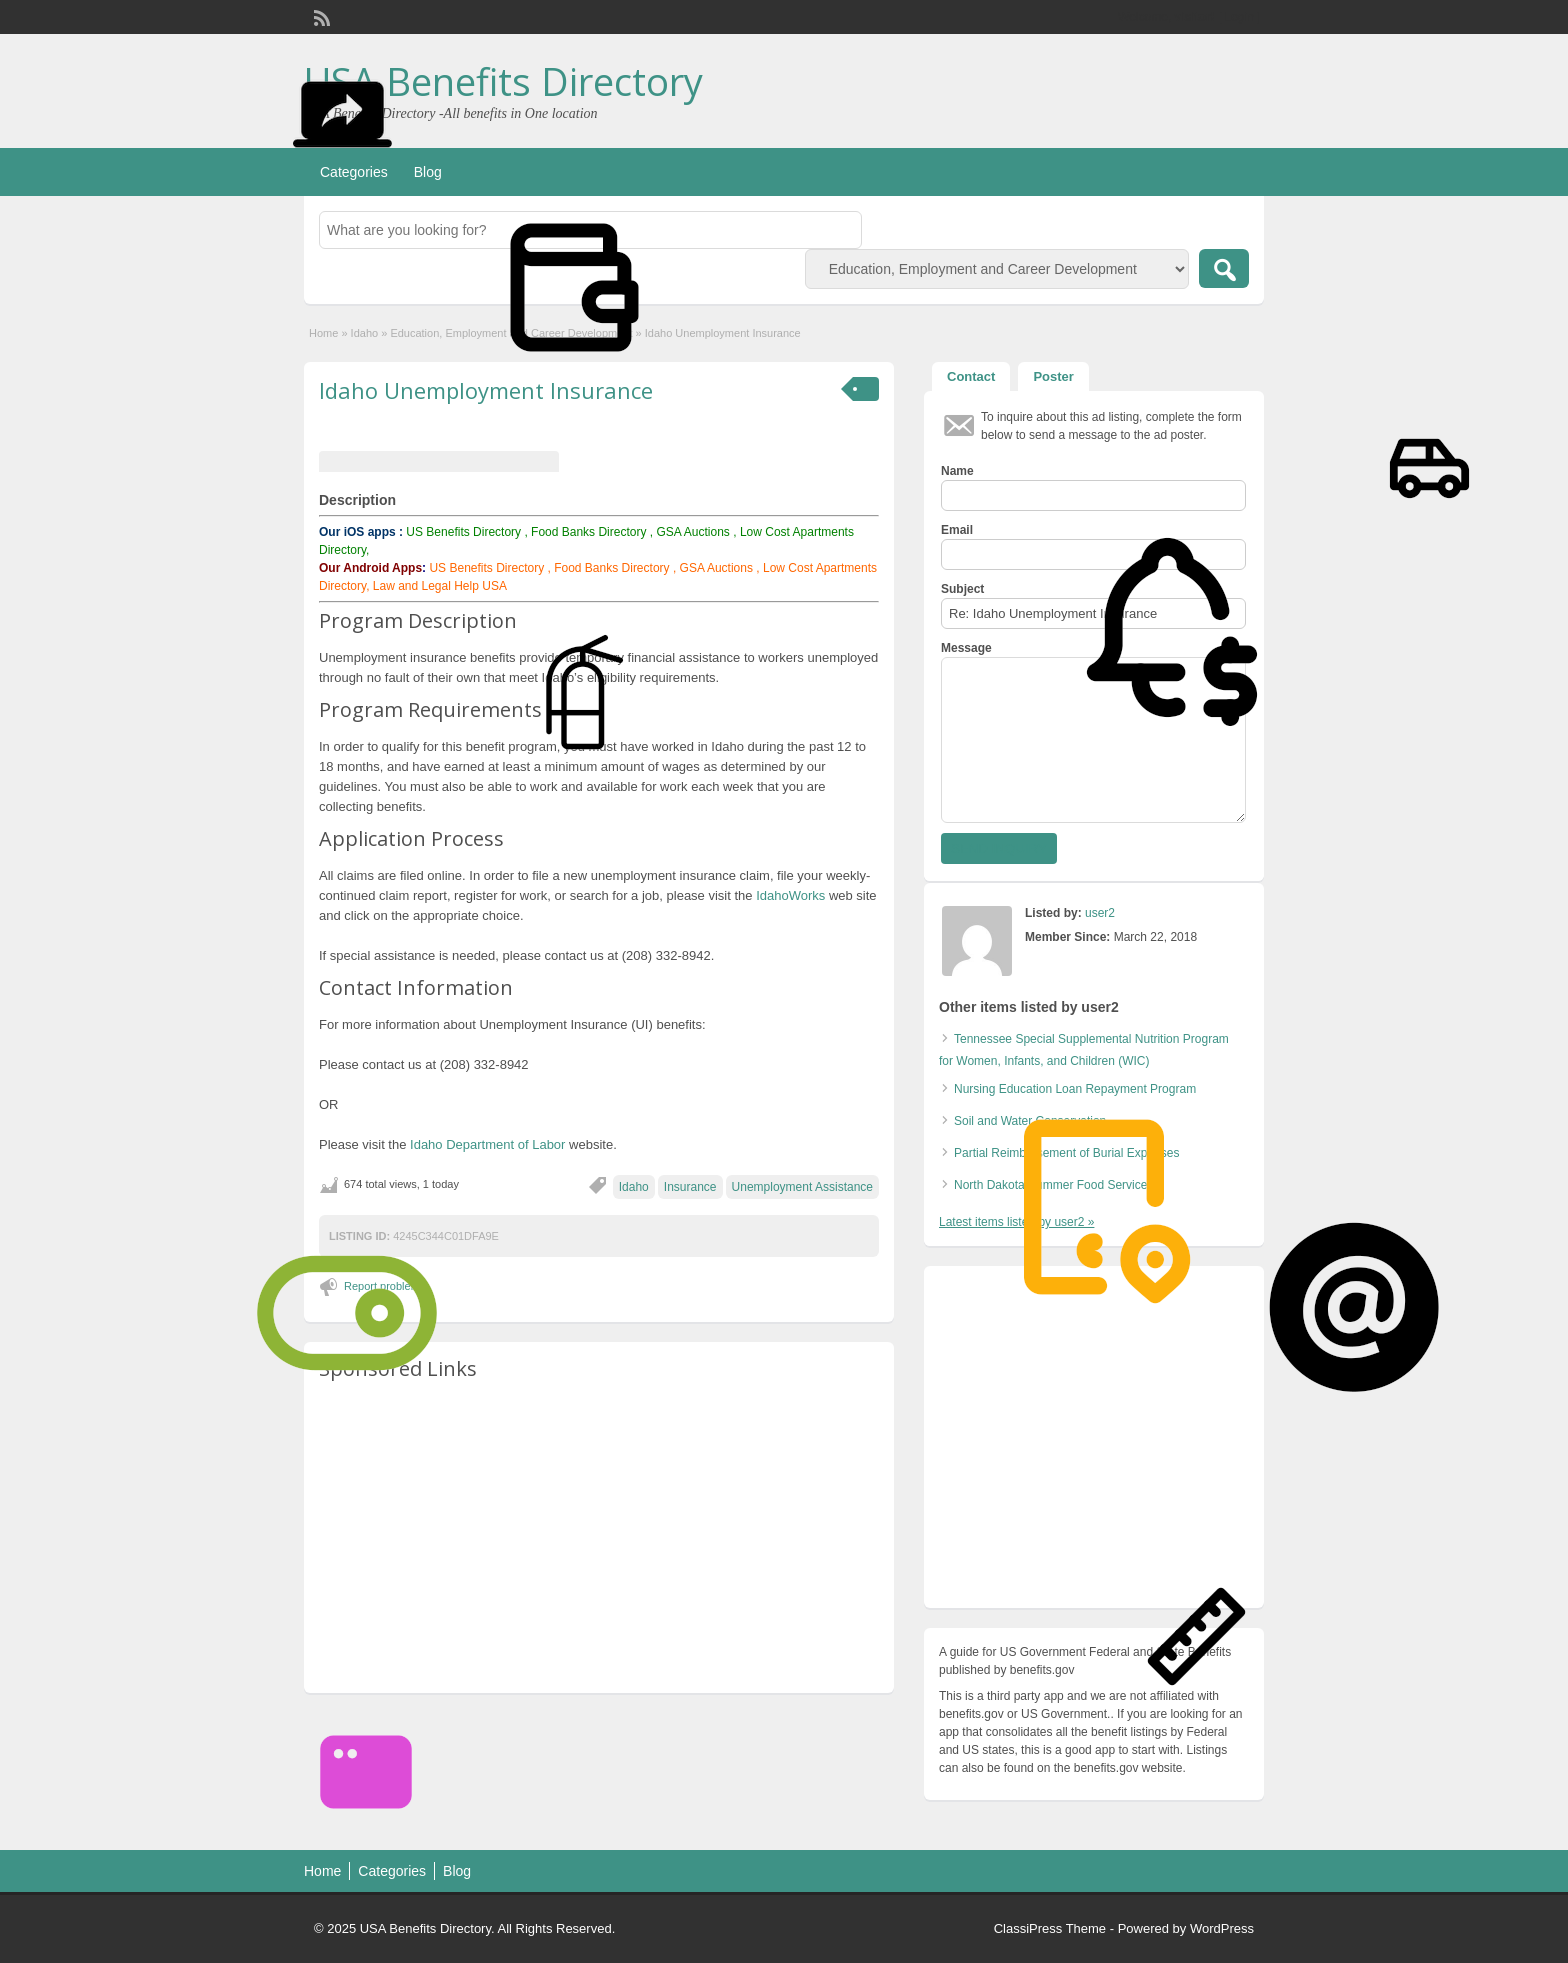  What do you see at coordinates (1094, 1207) in the screenshot?
I see `set tablet as pinned location device` at bounding box center [1094, 1207].